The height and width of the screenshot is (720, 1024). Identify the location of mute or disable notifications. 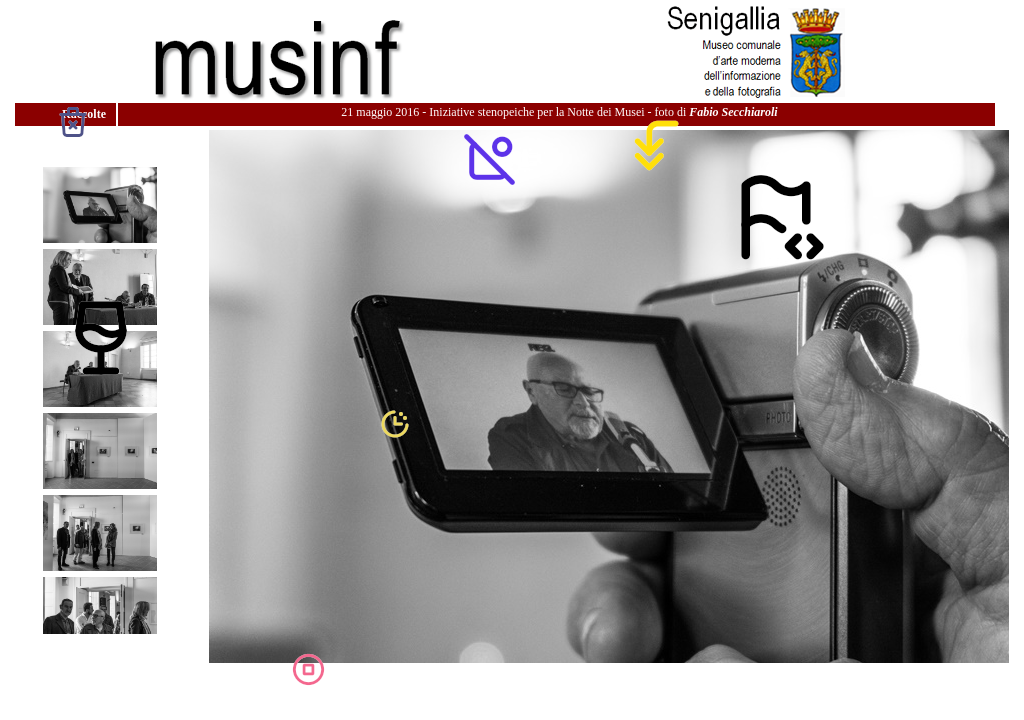
(489, 159).